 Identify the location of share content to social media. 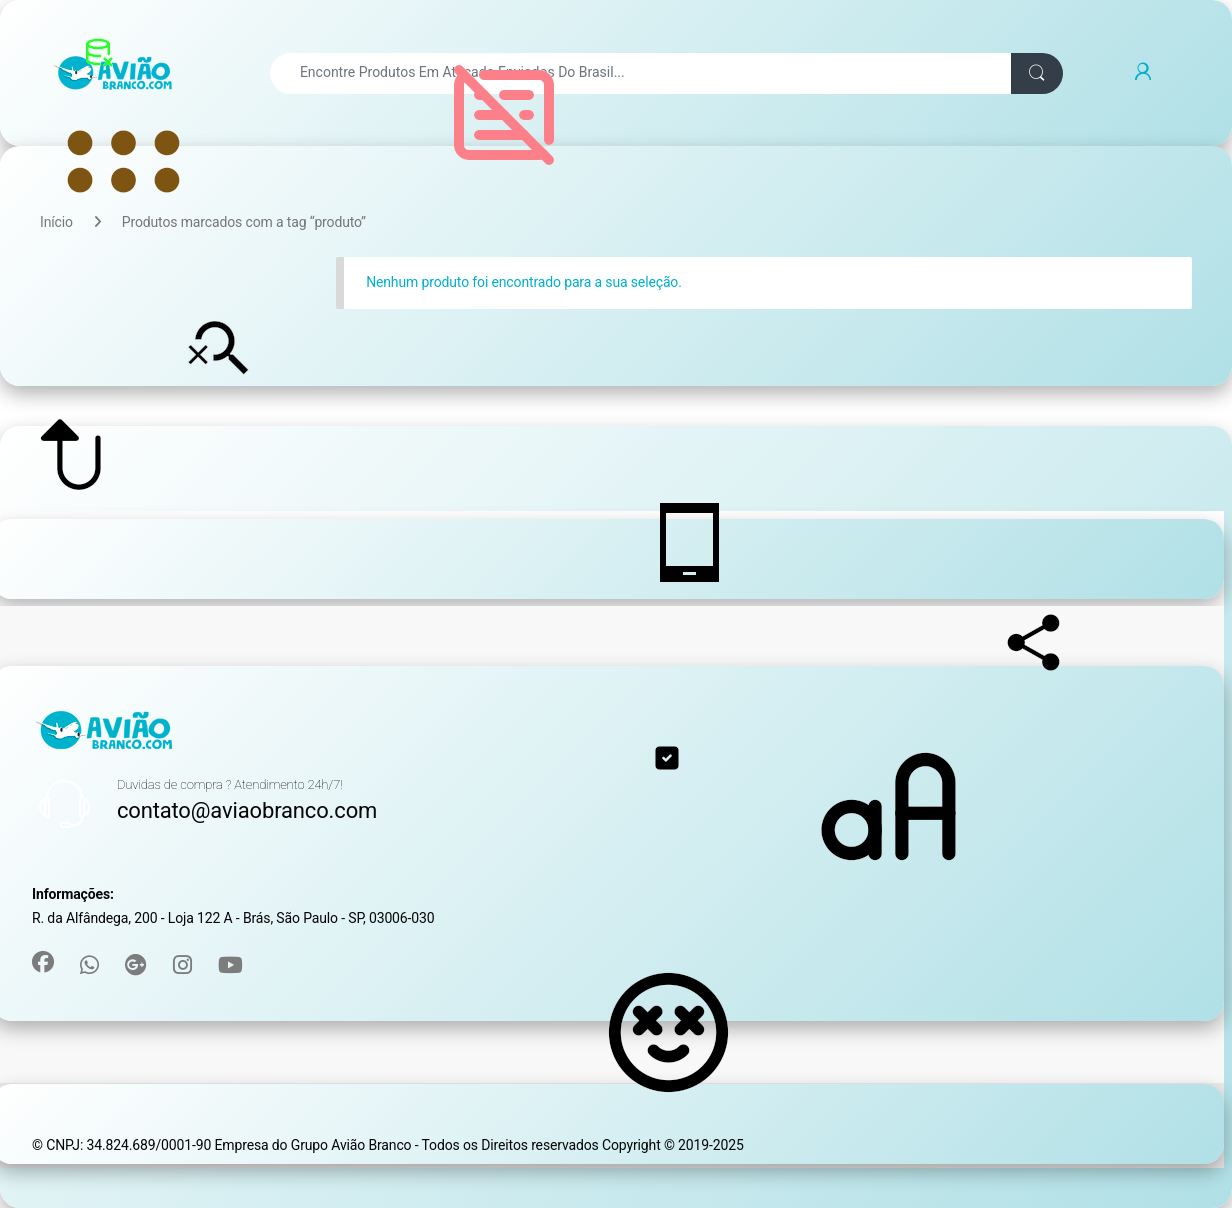
(1033, 642).